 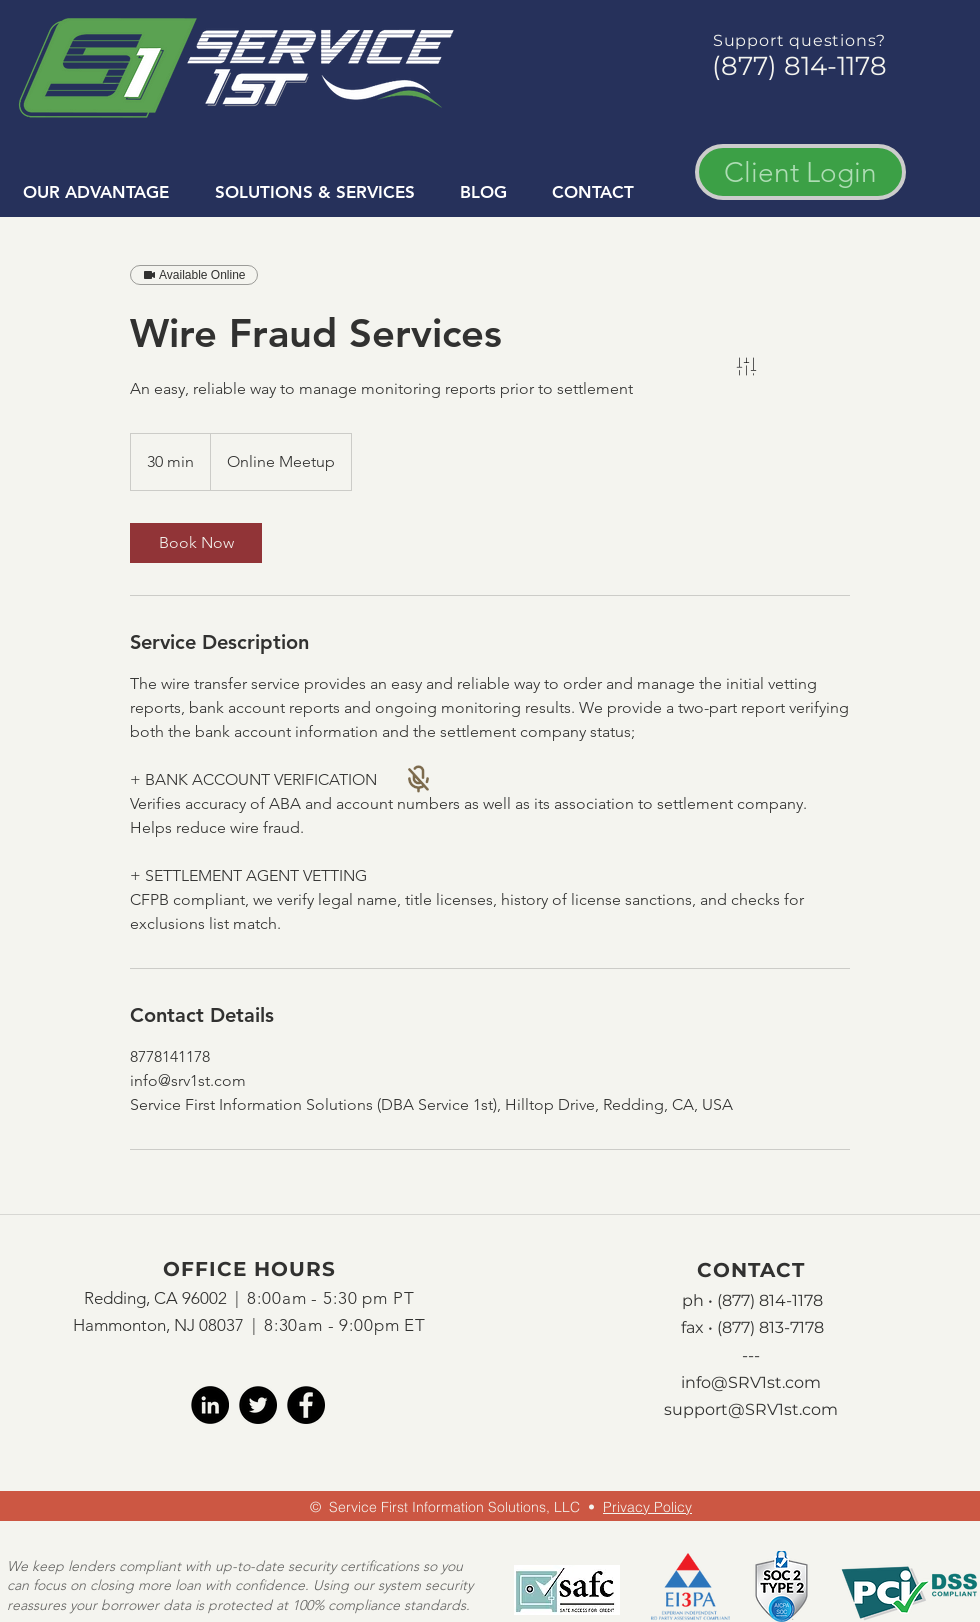 I want to click on mute your microphone, so click(x=418, y=778).